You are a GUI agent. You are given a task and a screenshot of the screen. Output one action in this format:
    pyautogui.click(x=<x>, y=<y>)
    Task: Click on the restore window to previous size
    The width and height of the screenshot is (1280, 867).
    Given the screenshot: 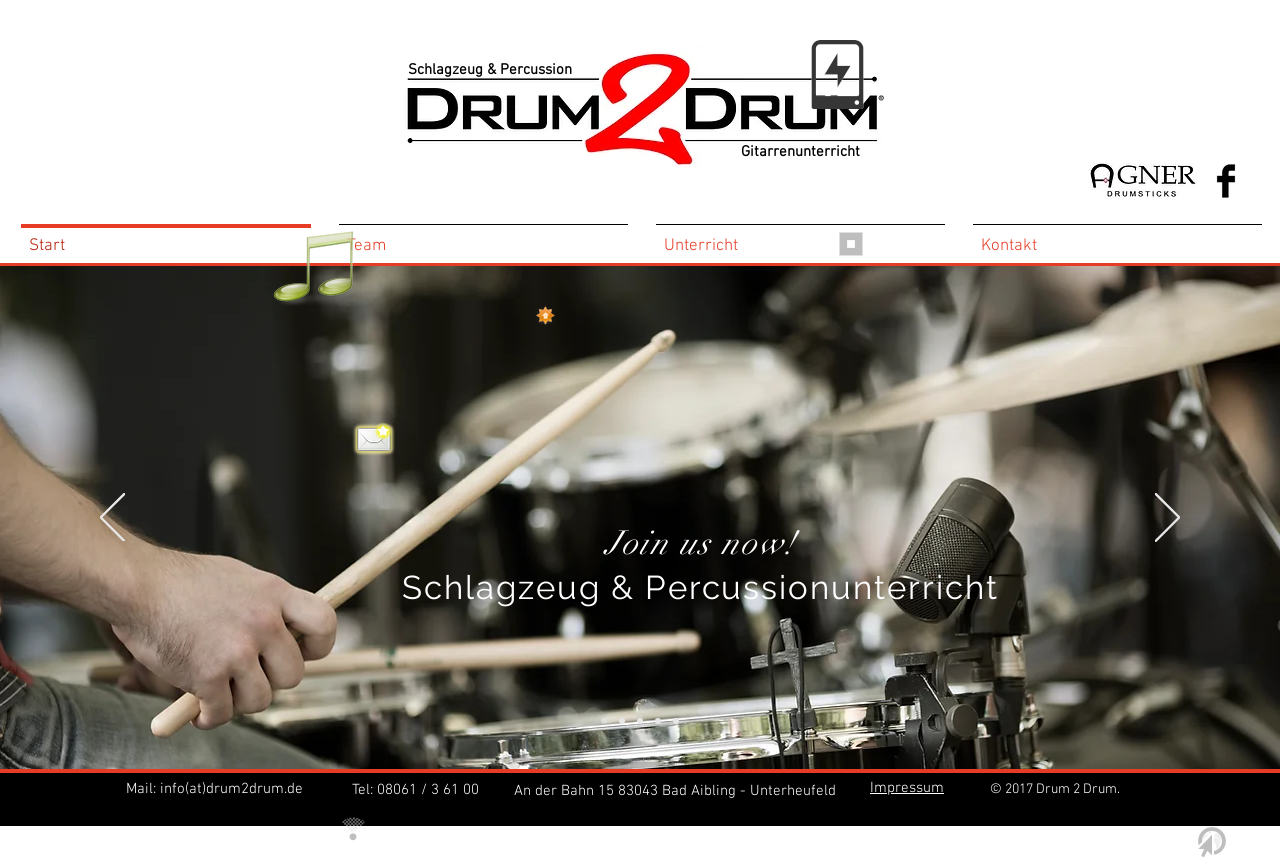 What is the action you would take?
    pyautogui.click(x=851, y=244)
    